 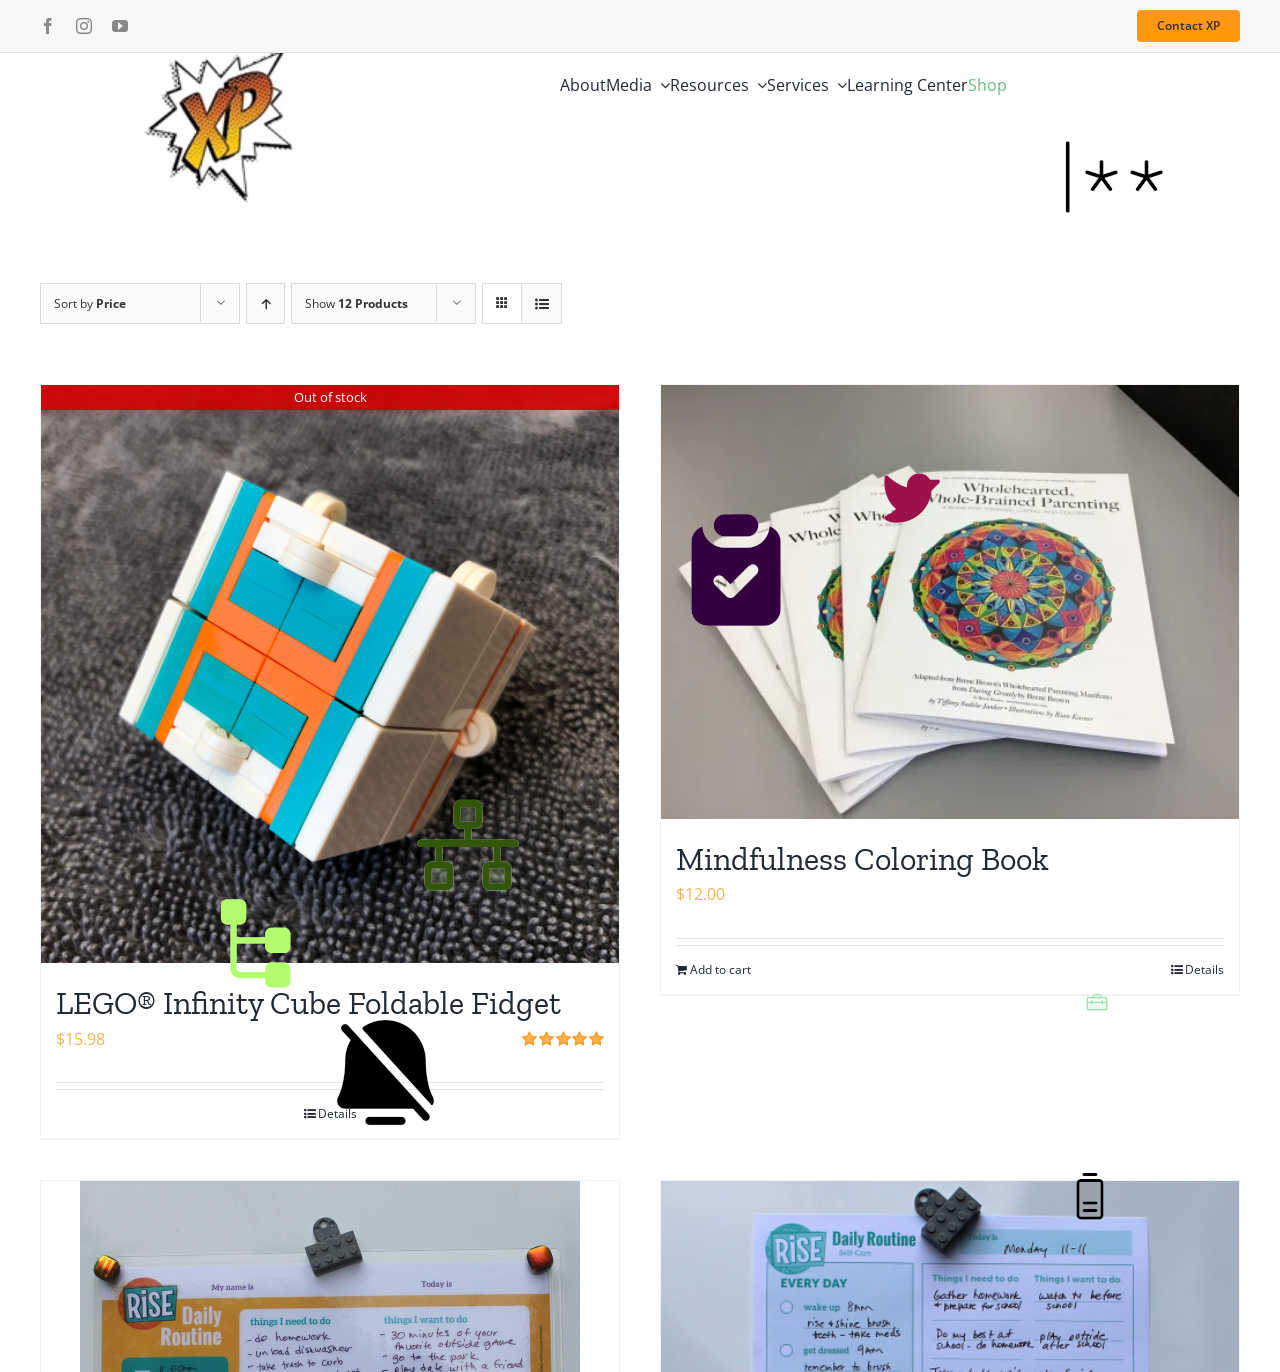 I want to click on view network topology or connected devices, so click(x=468, y=847).